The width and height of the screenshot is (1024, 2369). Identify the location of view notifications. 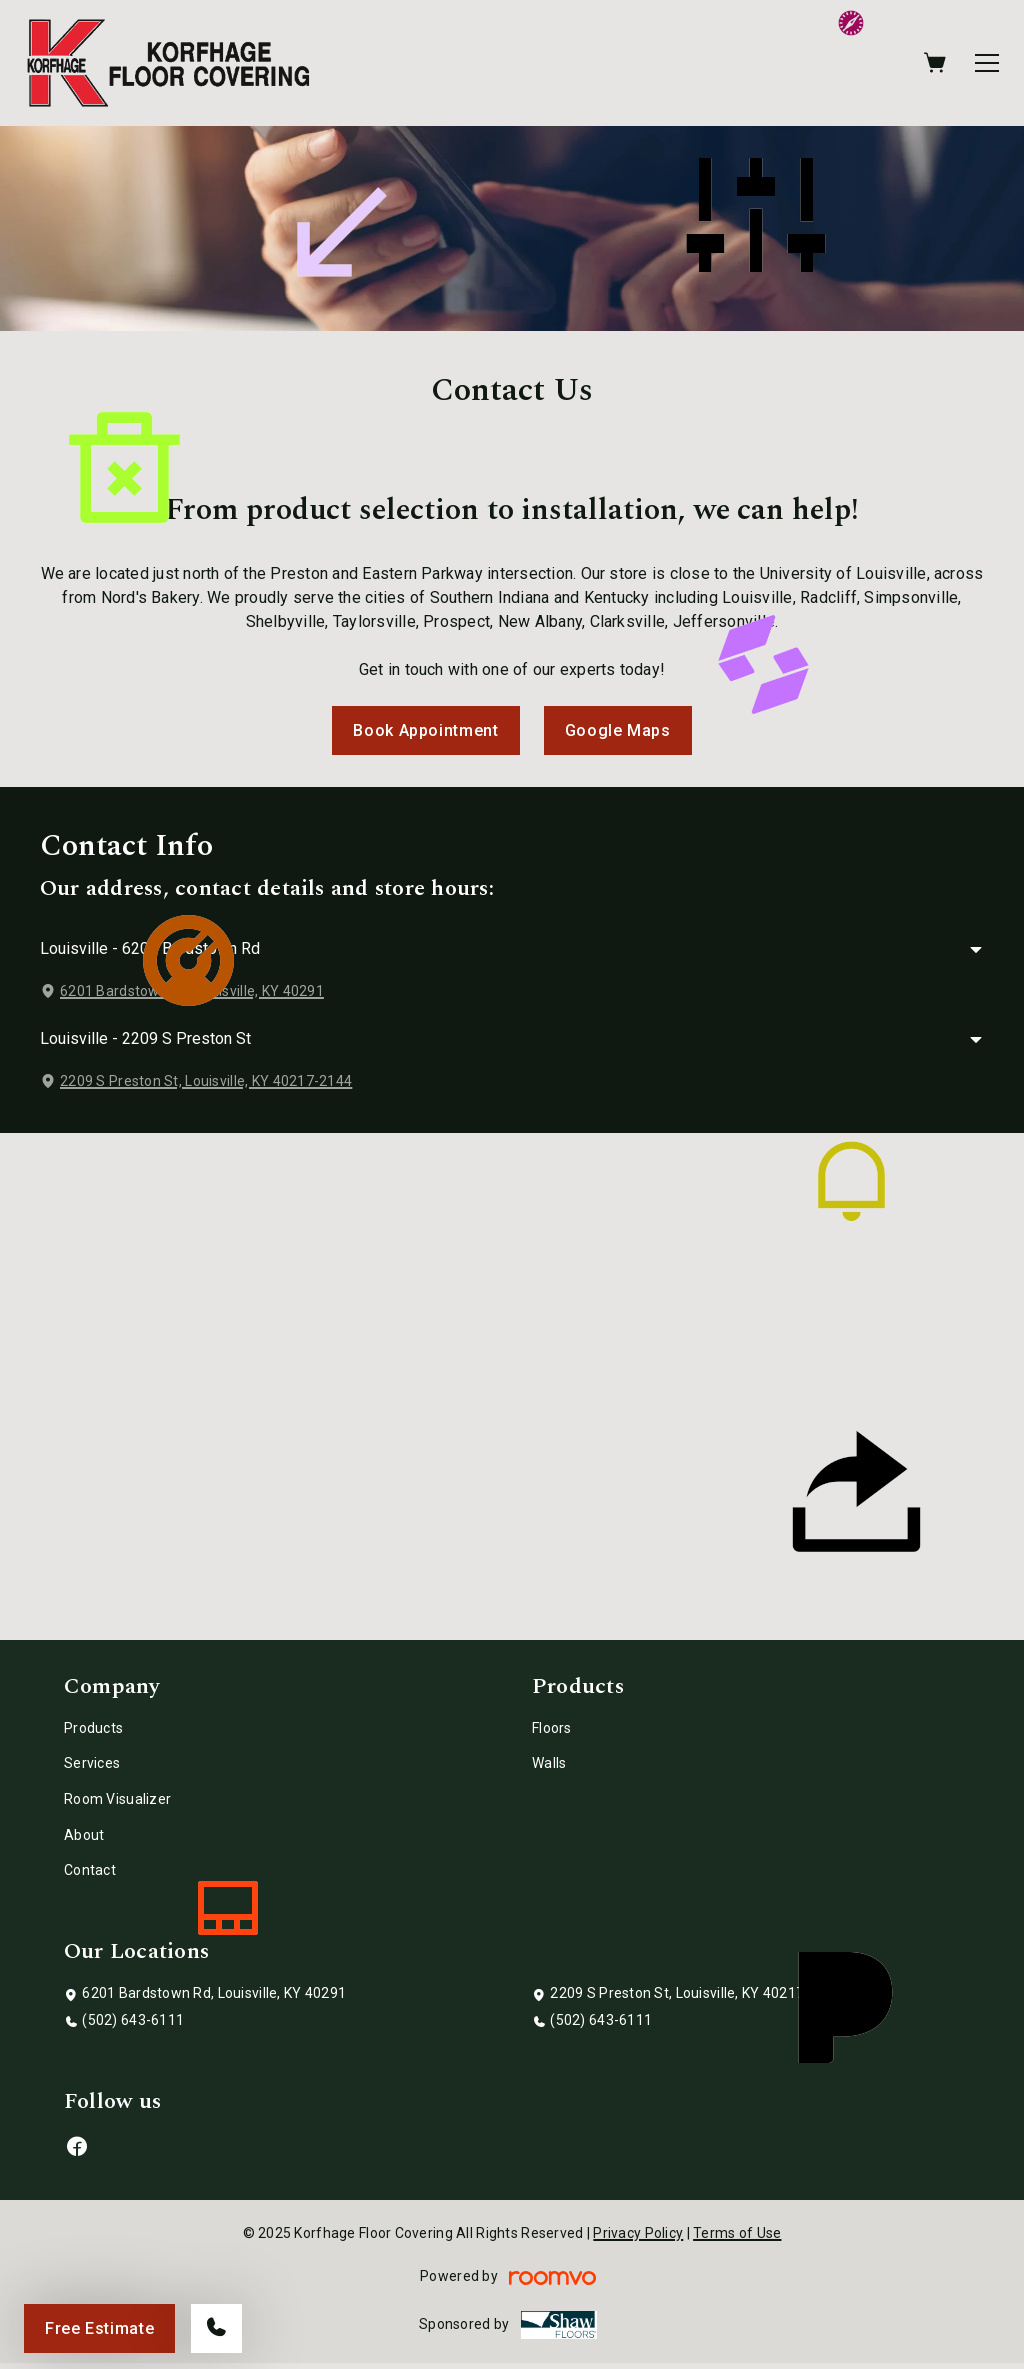
(851, 1178).